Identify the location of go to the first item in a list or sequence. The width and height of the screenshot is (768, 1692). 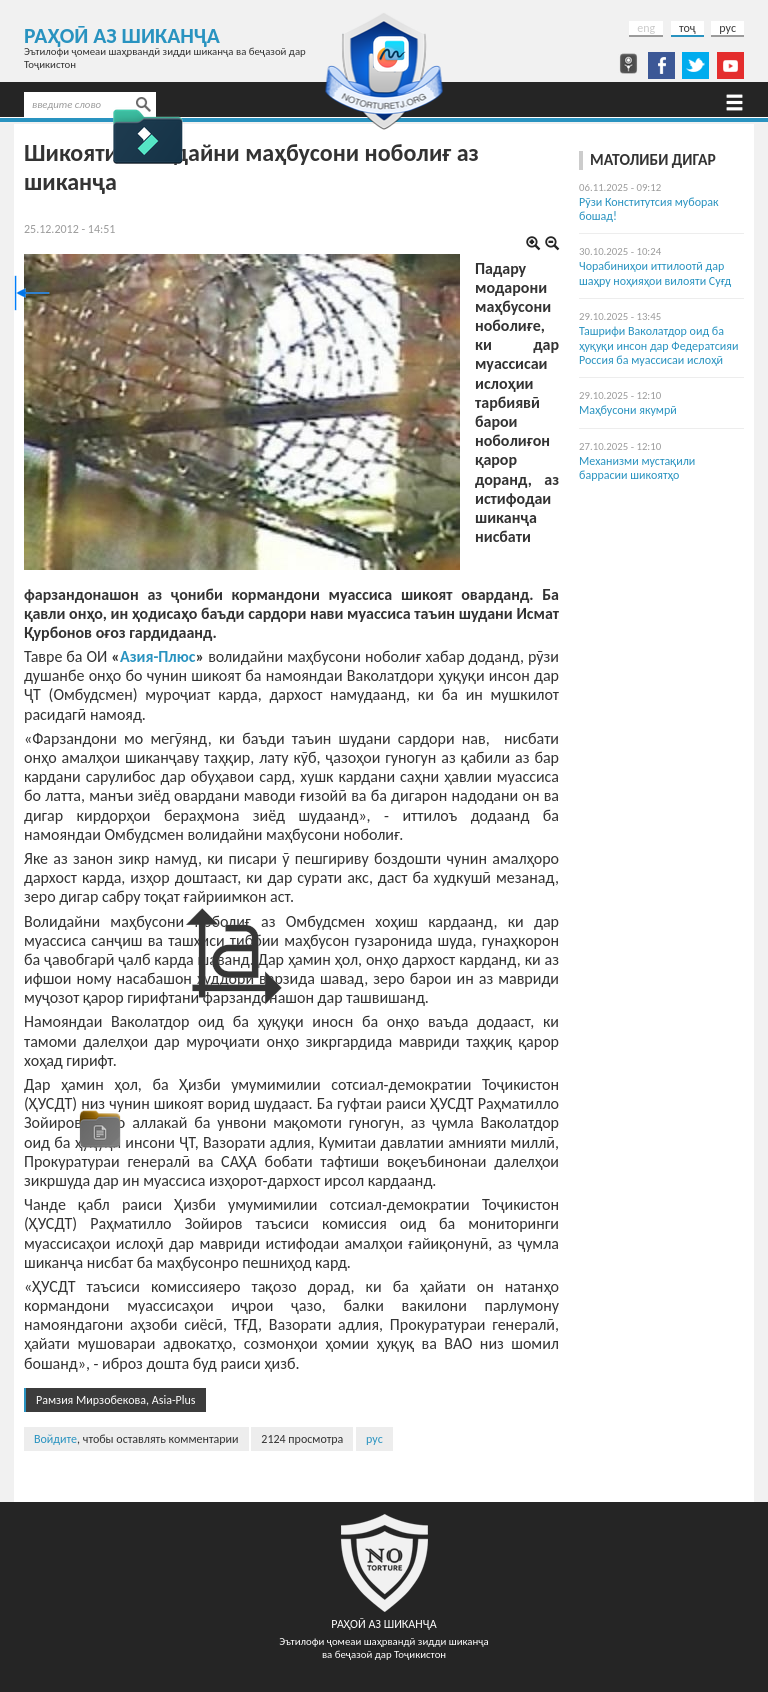
(32, 293).